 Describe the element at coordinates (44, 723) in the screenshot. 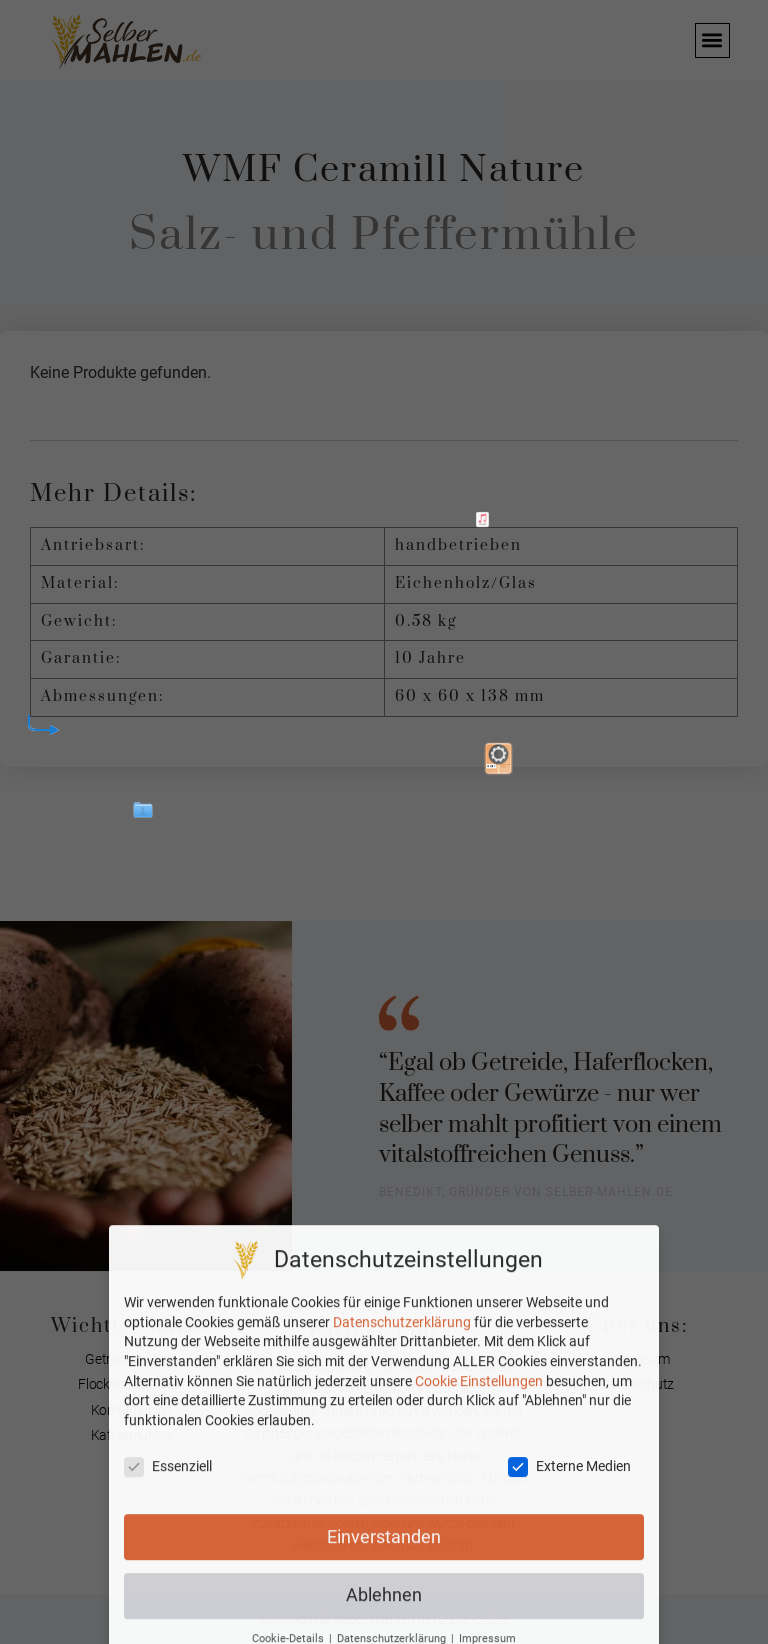

I see `forward an email to another recipient` at that location.